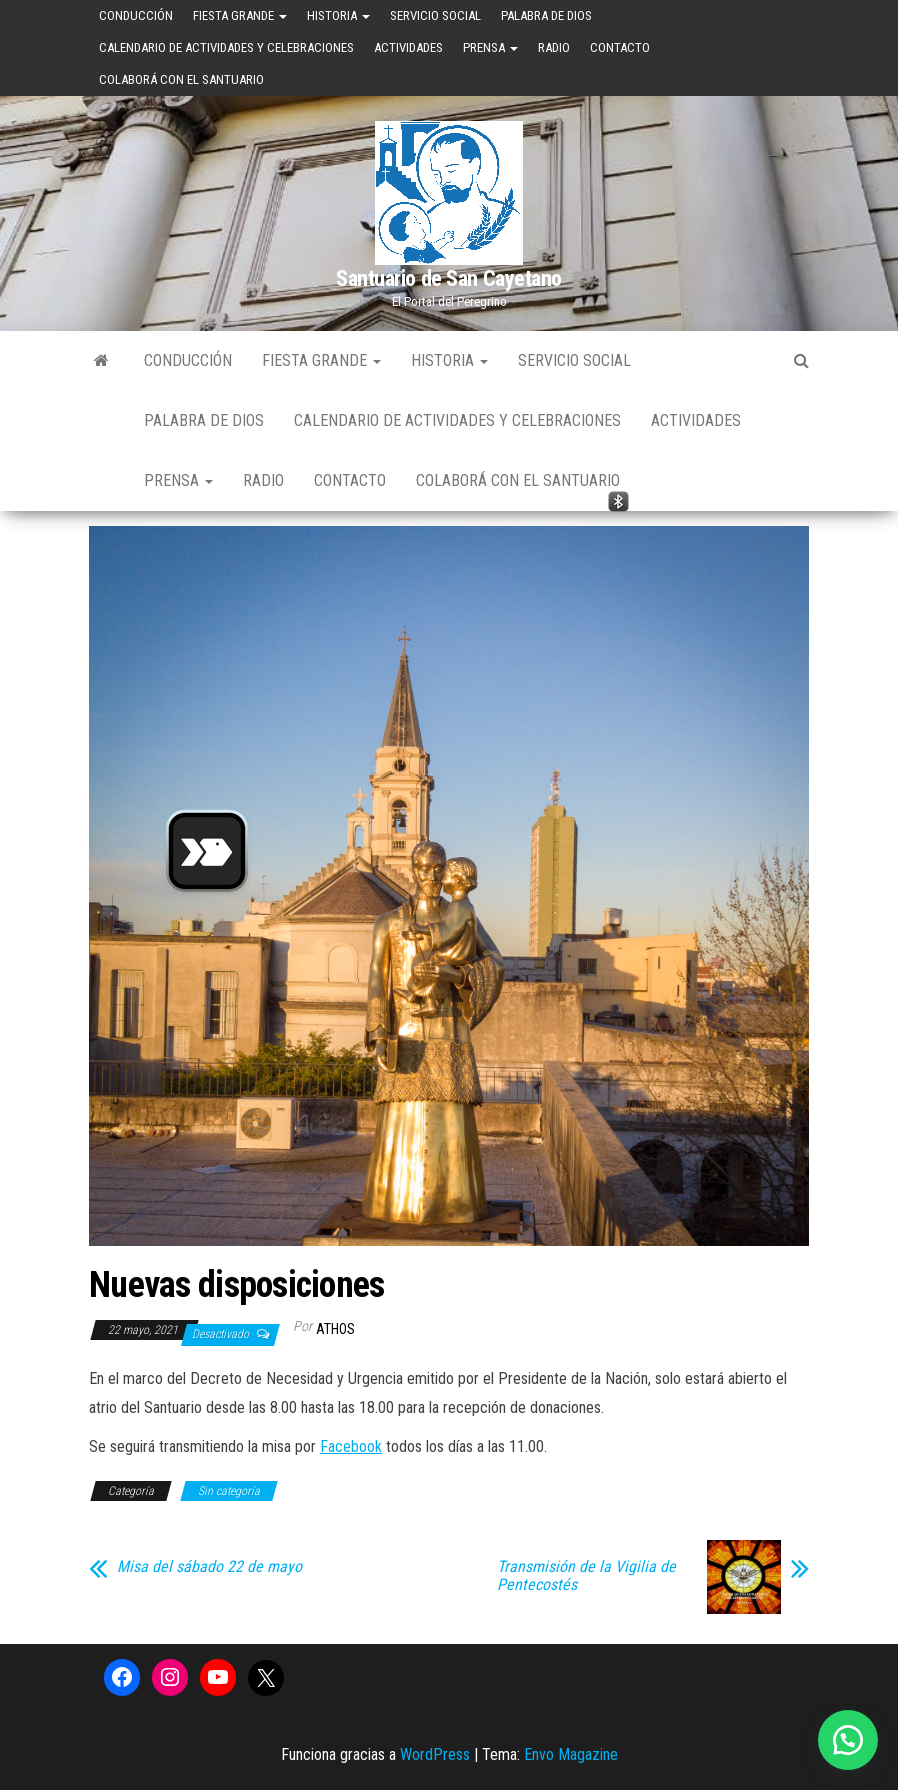 The height and width of the screenshot is (1790, 898). I want to click on bluetooth is currently disabled or inactive, so click(618, 501).